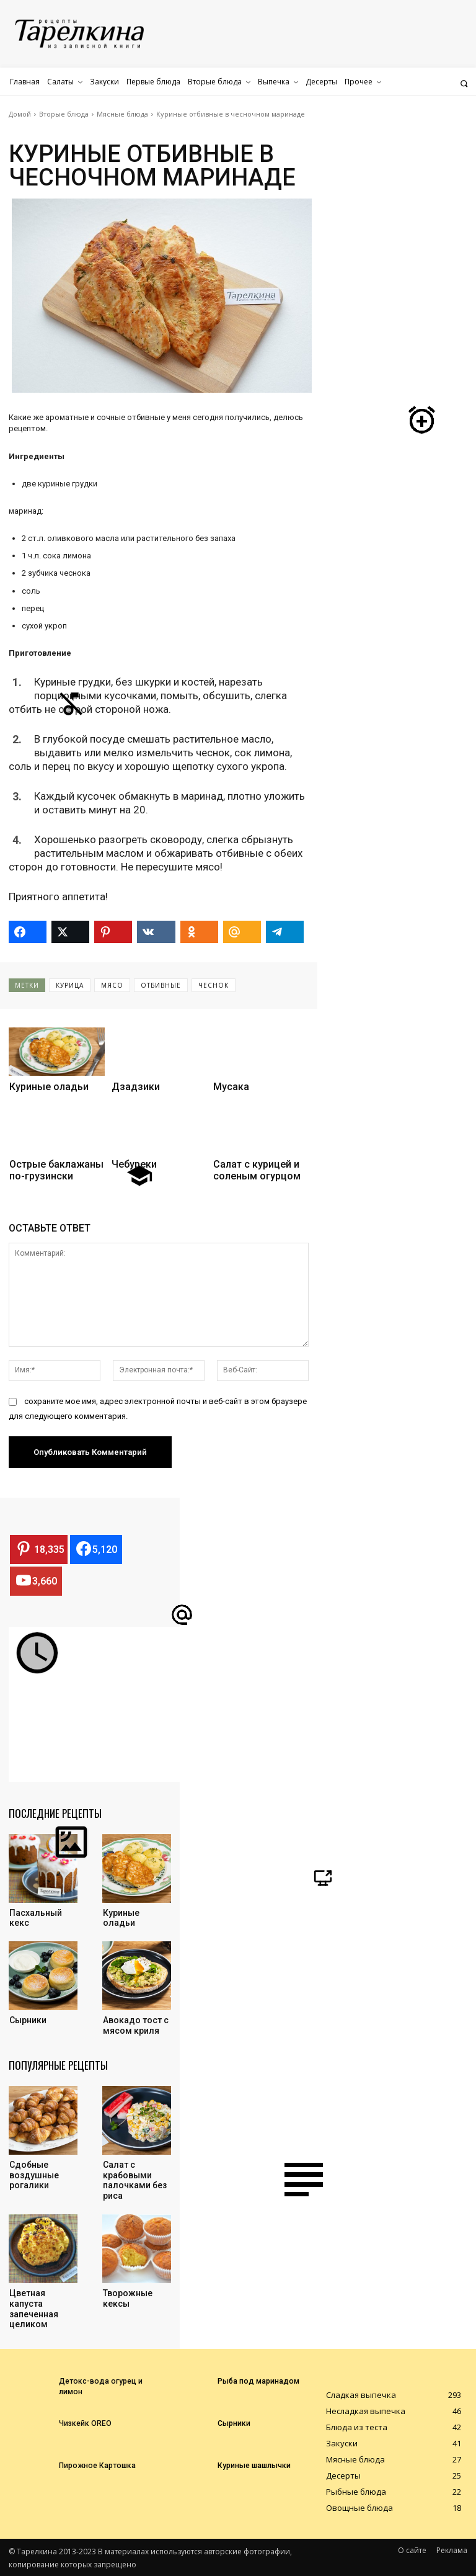 The width and height of the screenshot is (476, 2576). I want to click on enter or view email address, so click(182, 1614).